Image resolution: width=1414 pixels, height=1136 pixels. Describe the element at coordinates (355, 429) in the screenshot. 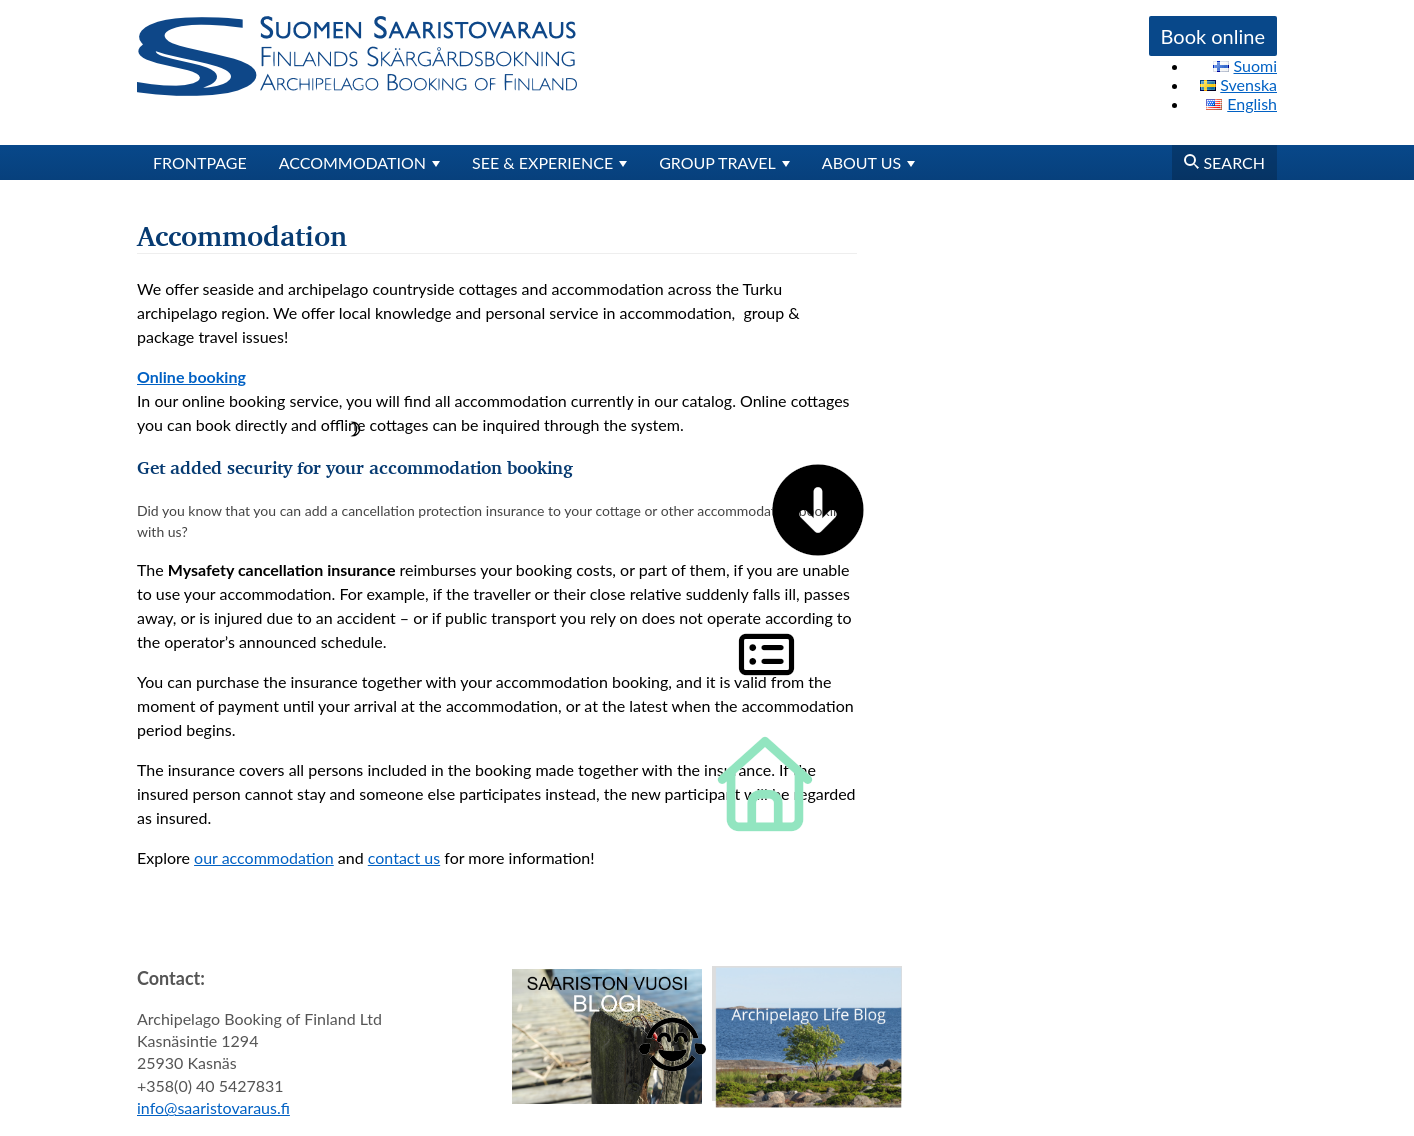

I see `toggle dark mode or night theme` at that location.